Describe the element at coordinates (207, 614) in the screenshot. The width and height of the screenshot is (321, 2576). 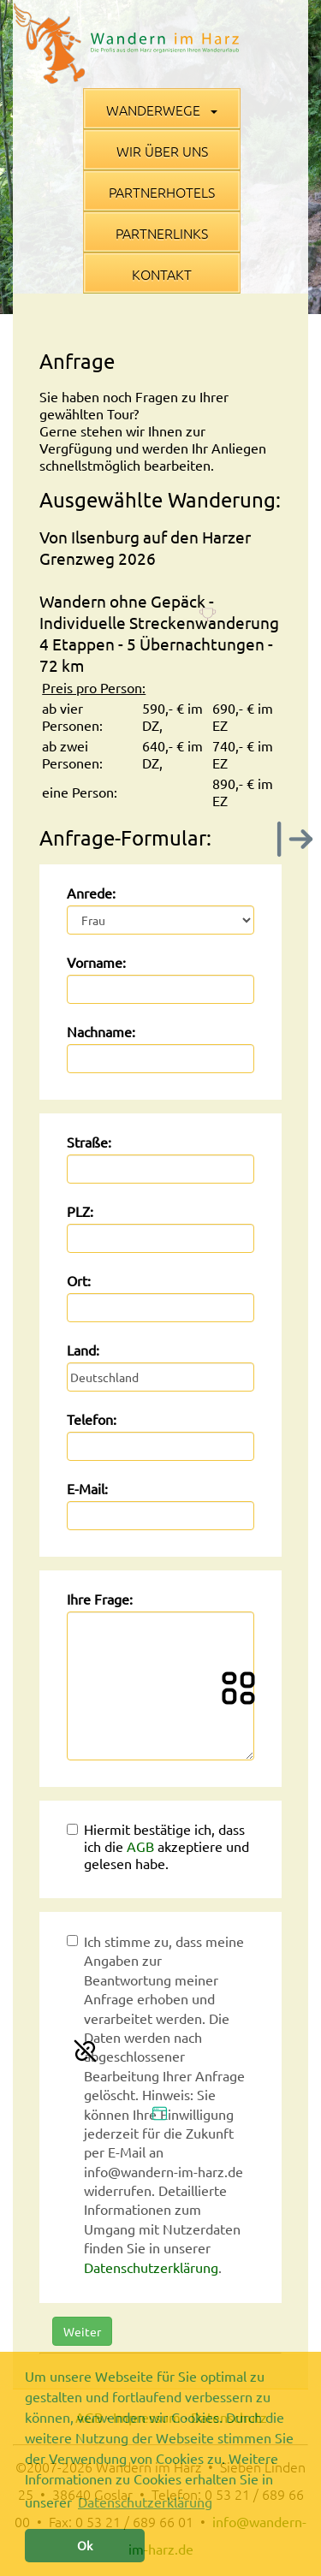
I see `view achievements or awards` at that location.